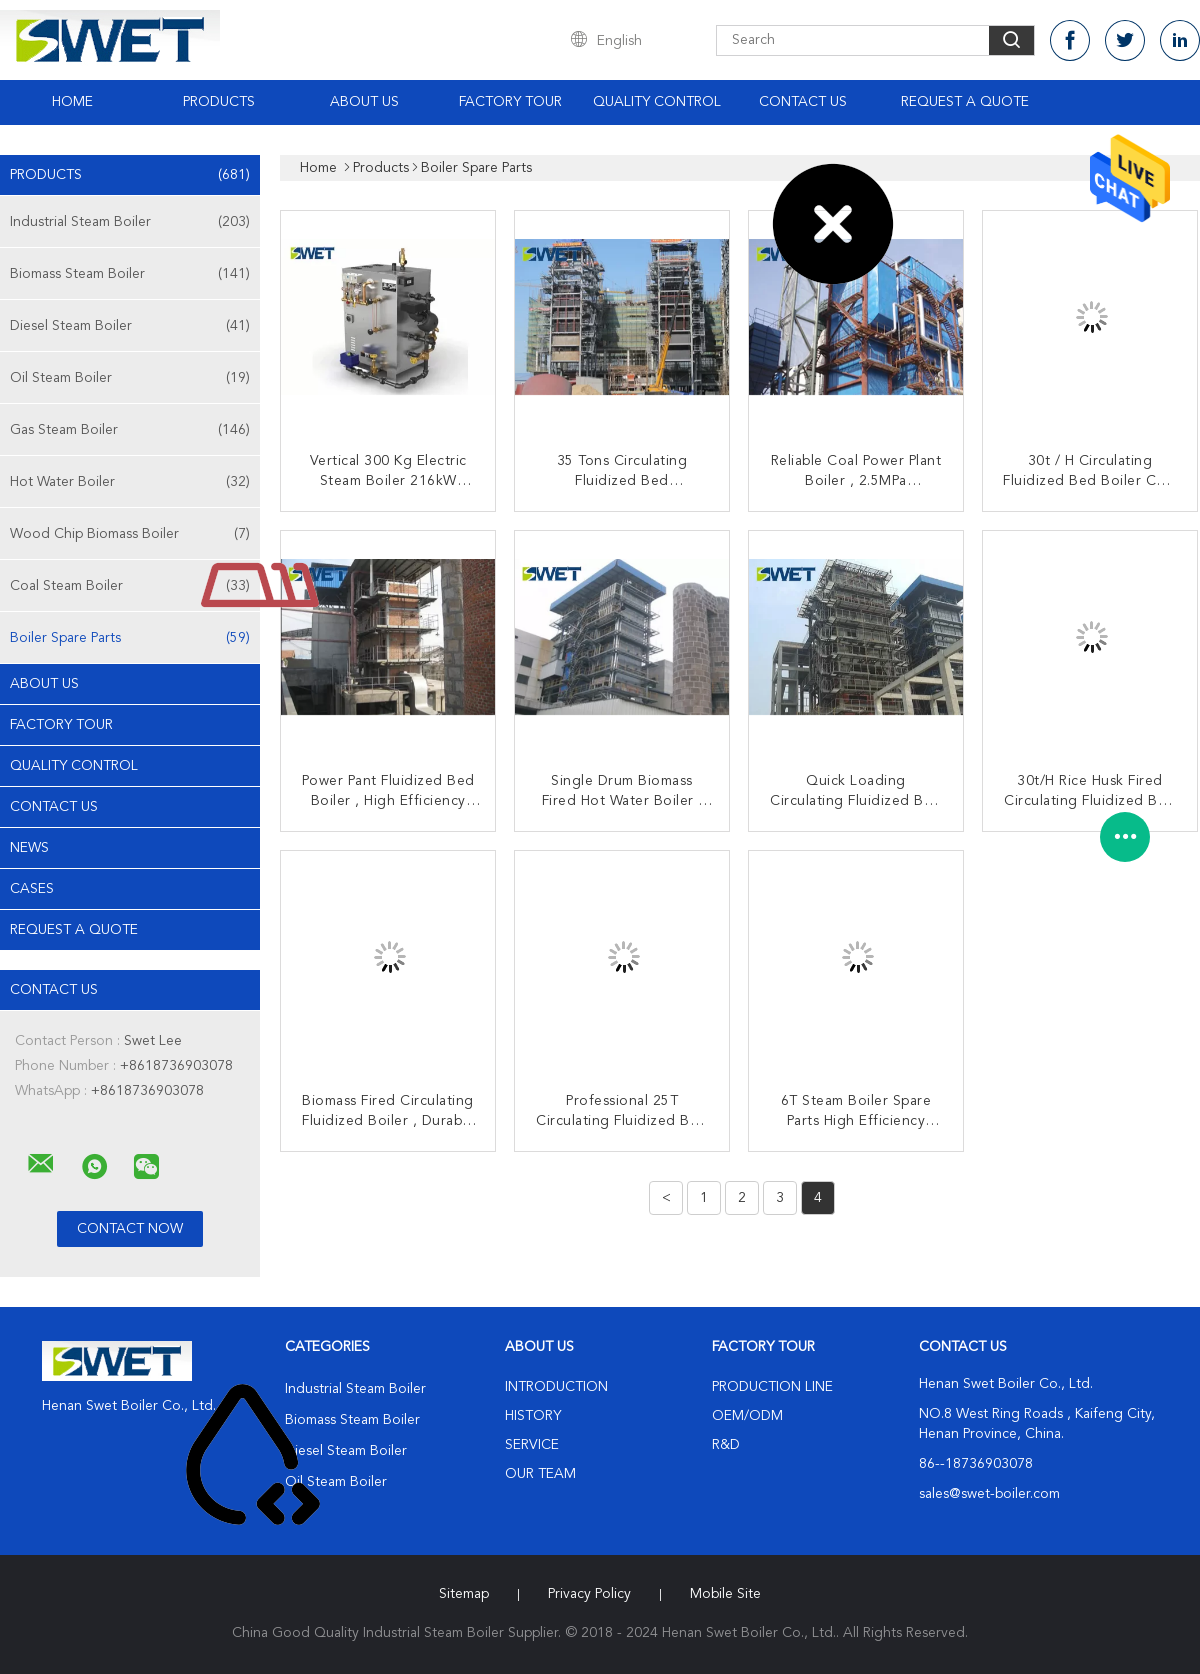  What do you see at coordinates (260, 585) in the screenshot?
I see `switch between open browser tabs` at bounding box center [260, 585].